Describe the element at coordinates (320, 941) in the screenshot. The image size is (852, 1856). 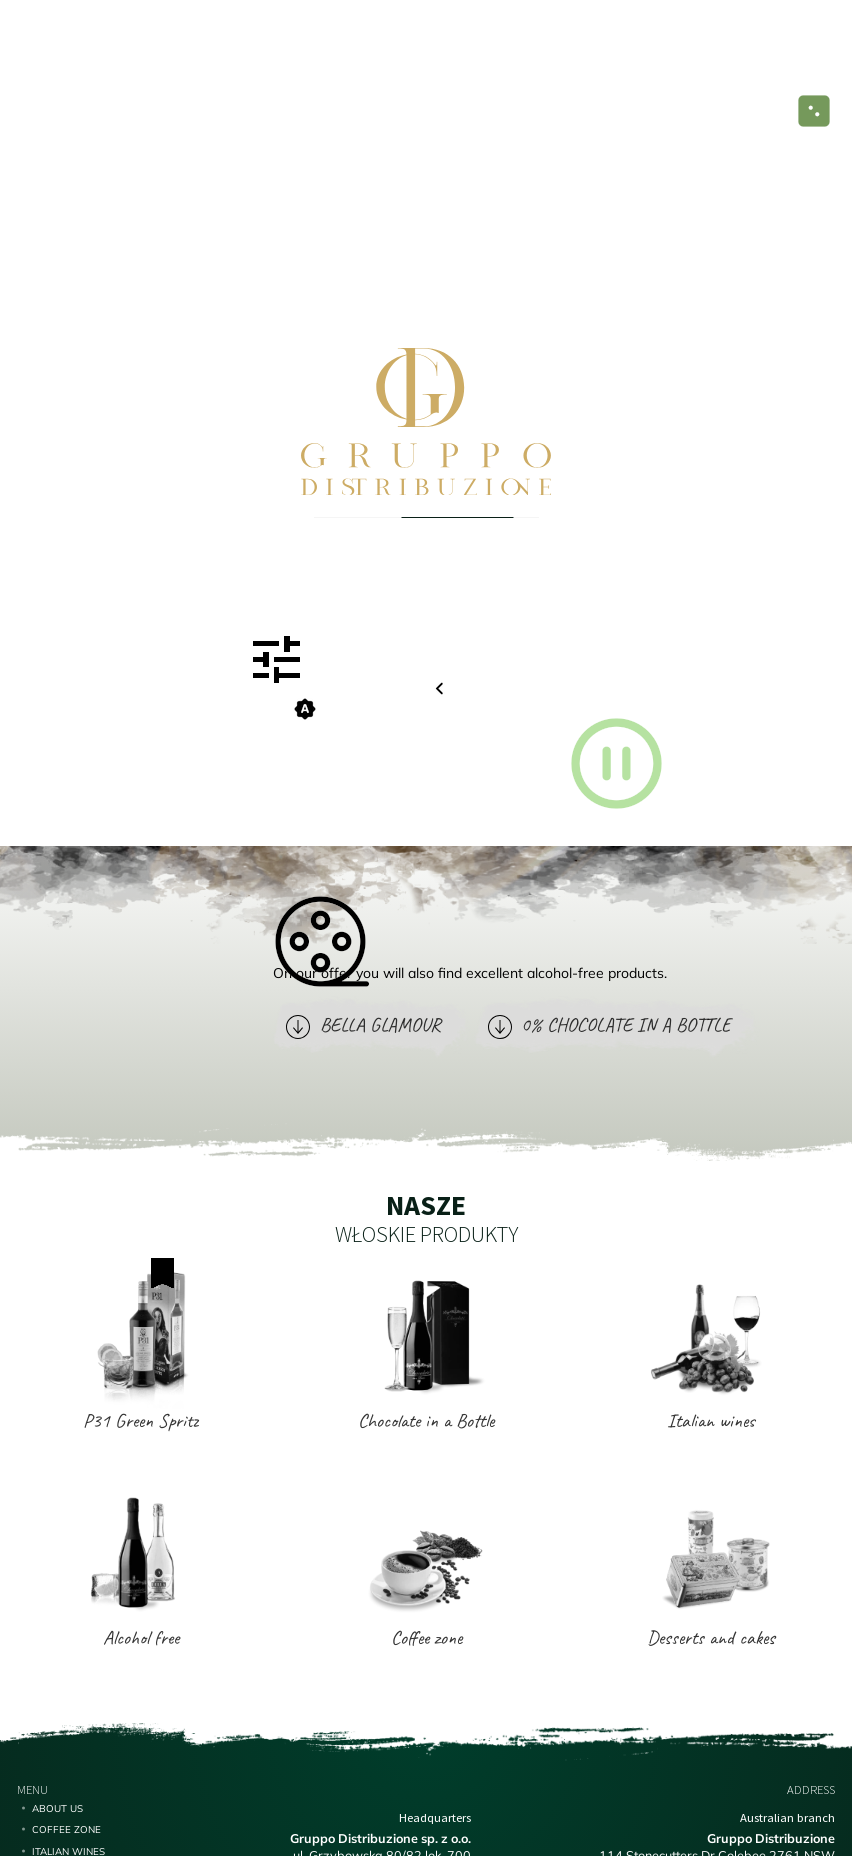
I see `access video or movie library` at that location.